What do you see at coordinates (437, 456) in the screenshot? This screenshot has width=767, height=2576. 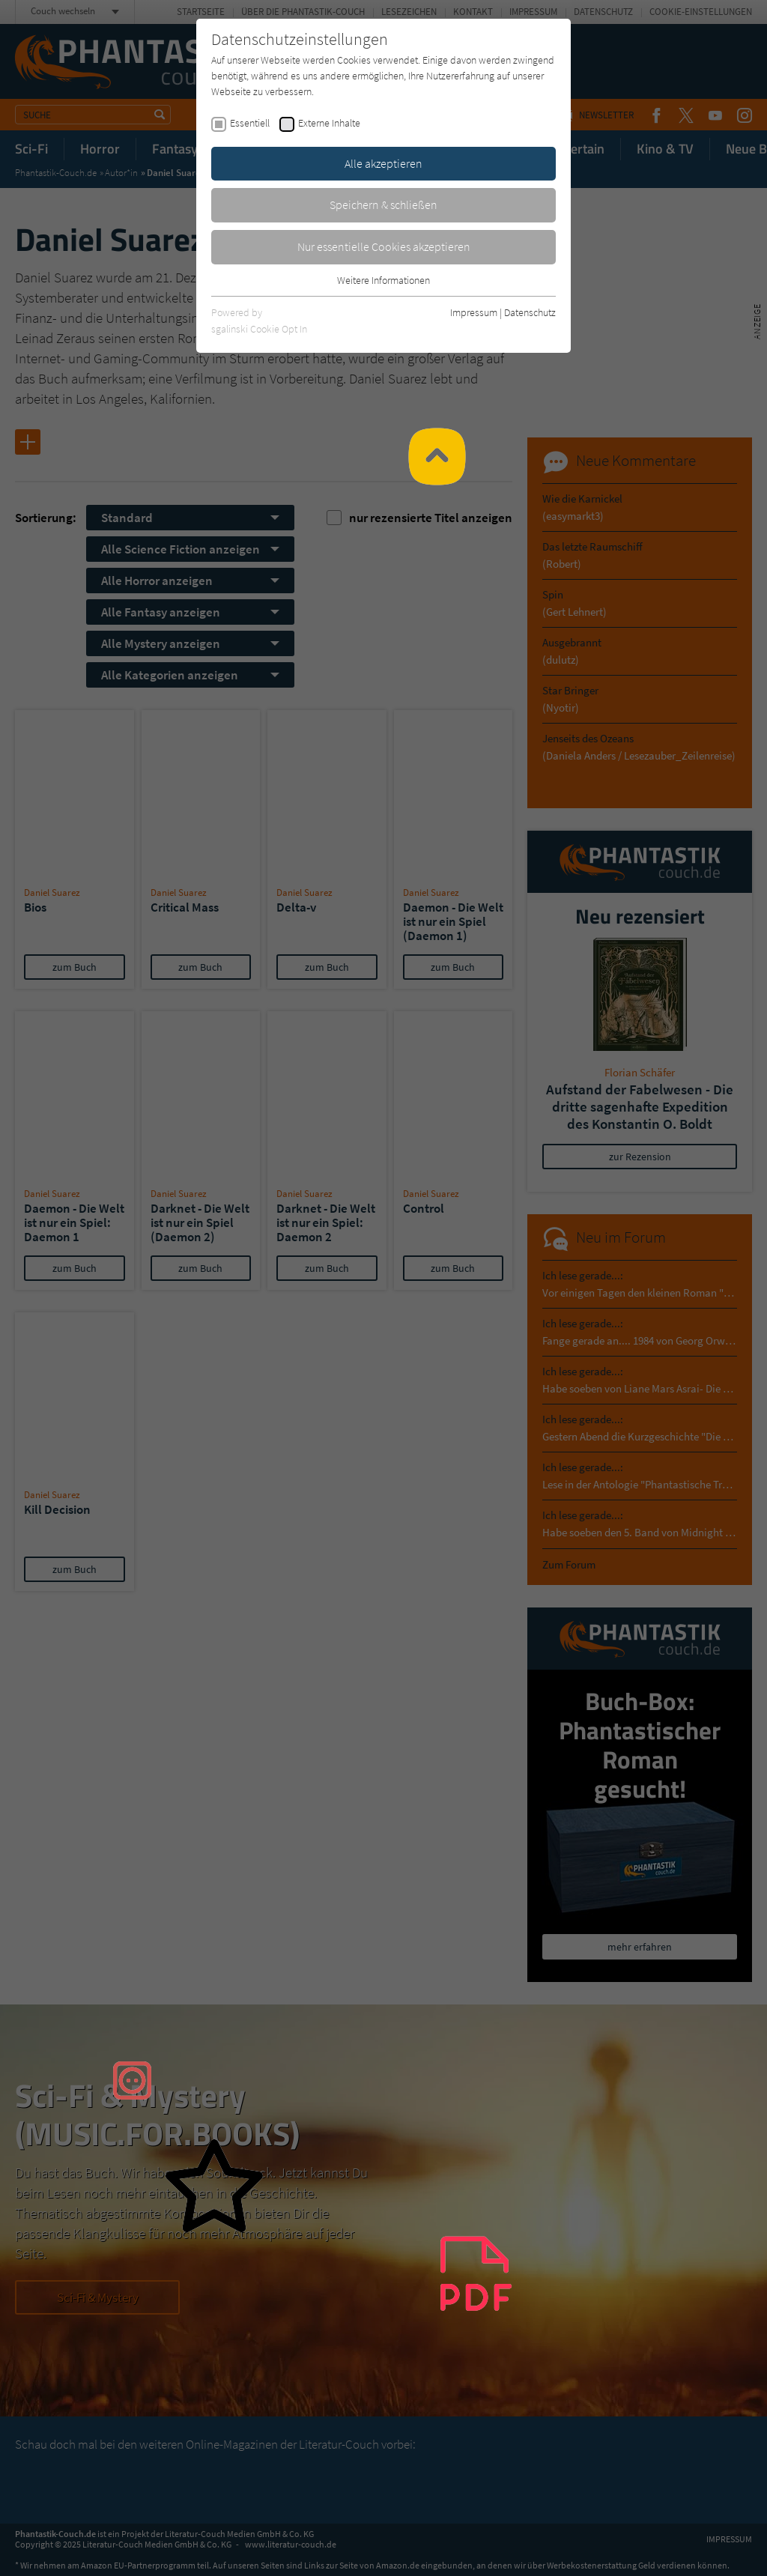 I see `scroll to top of page` at bounding box center [437, 456].